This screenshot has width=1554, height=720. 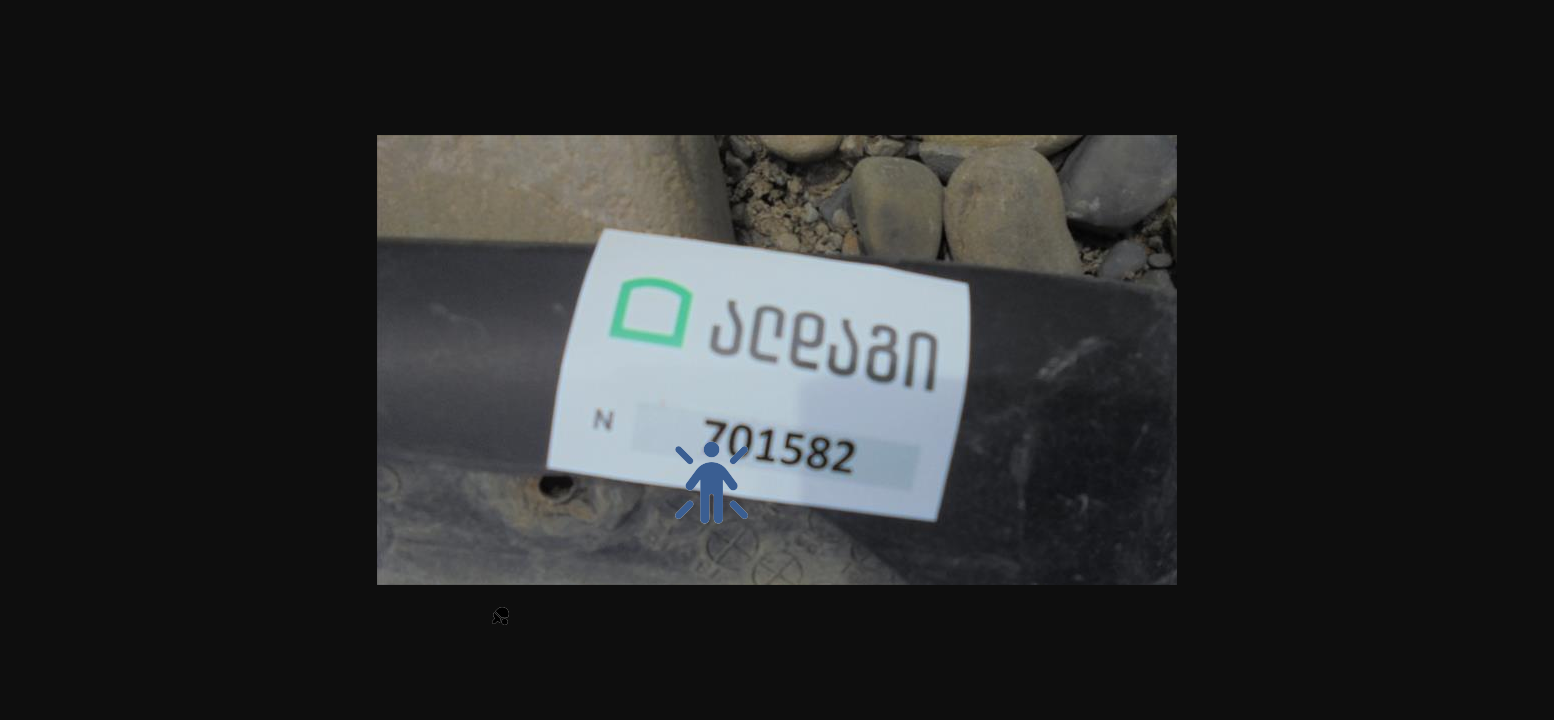 What do you see at coordinates (711, 482) in the screenshot?
I see `view user presence or active status` at bounding box center [711, 482].